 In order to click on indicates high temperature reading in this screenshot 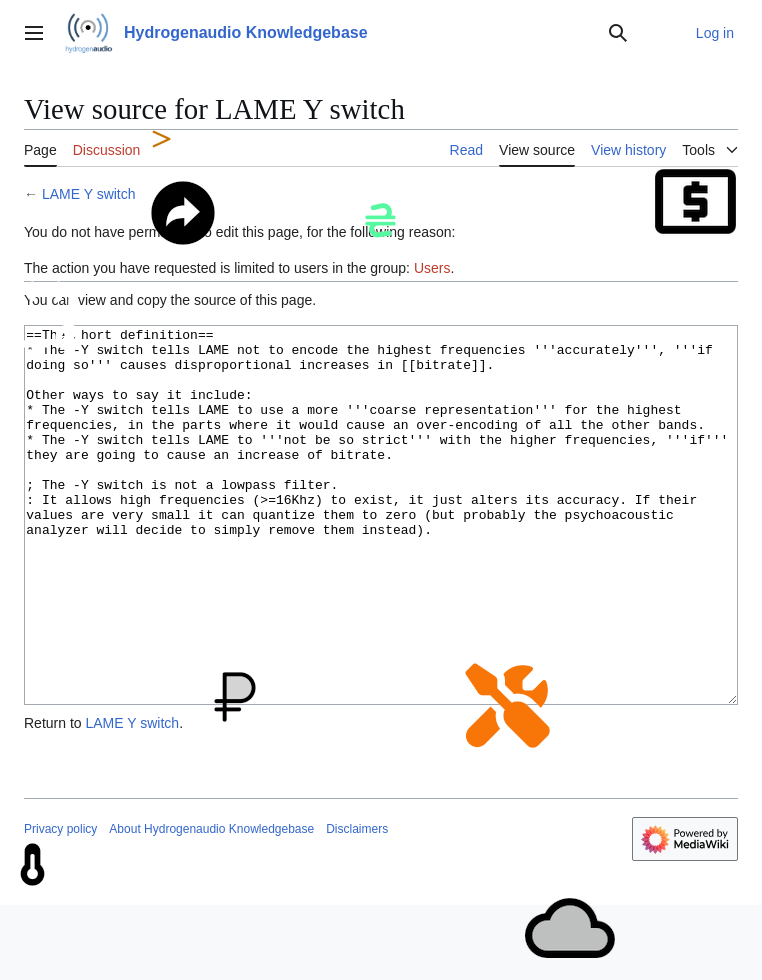, I will do `click(32, 864)`.